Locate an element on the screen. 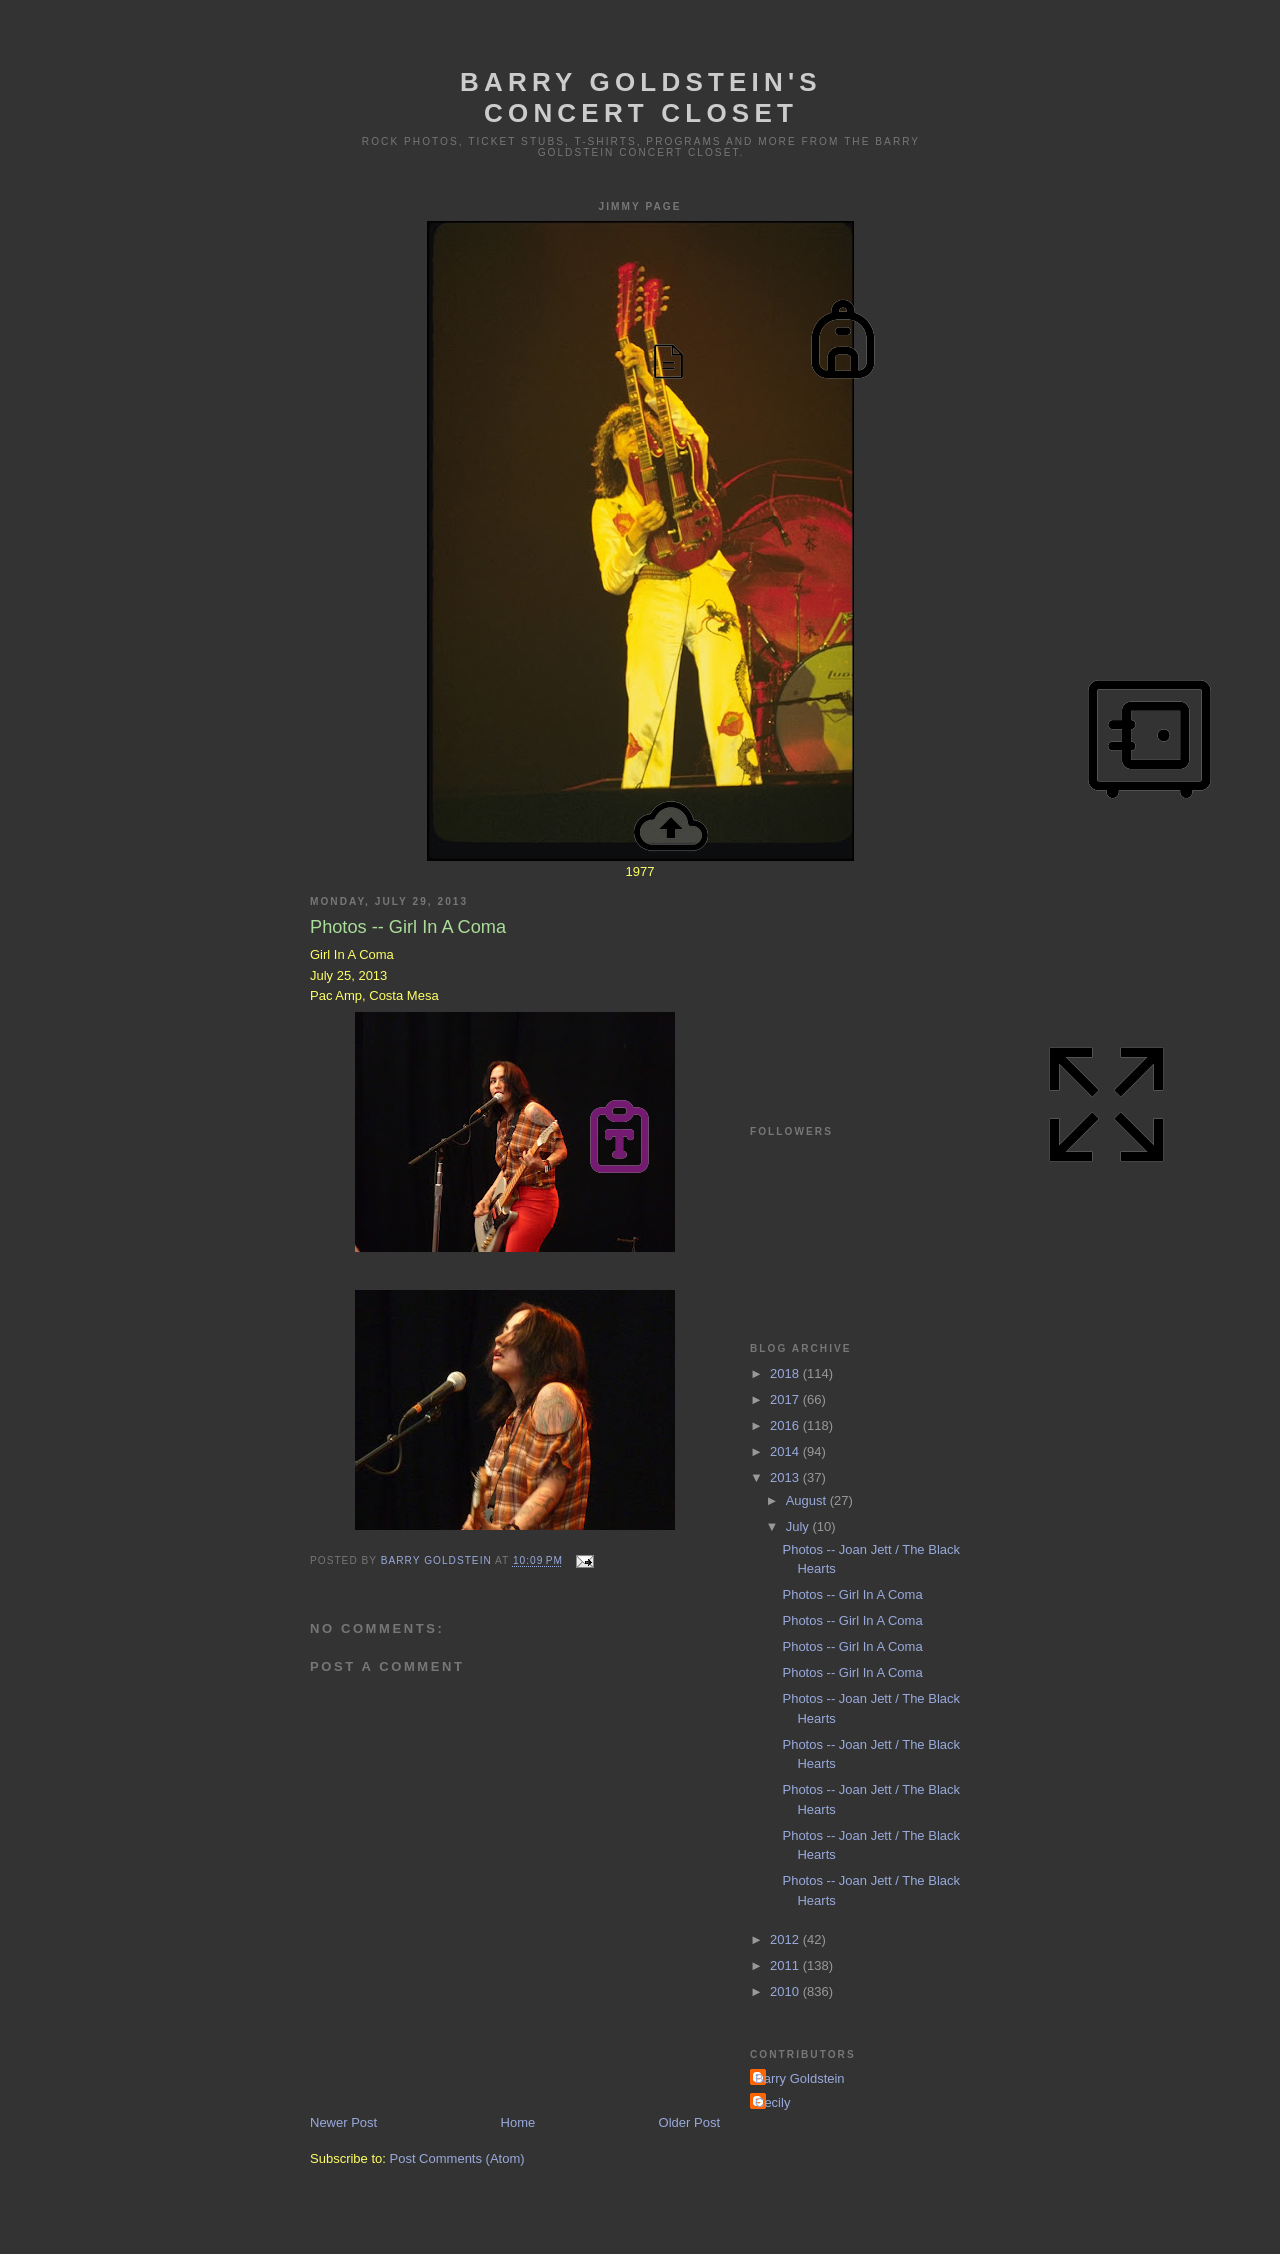  access text formatting options for clipboard content is located at coordinates (619, 1136).